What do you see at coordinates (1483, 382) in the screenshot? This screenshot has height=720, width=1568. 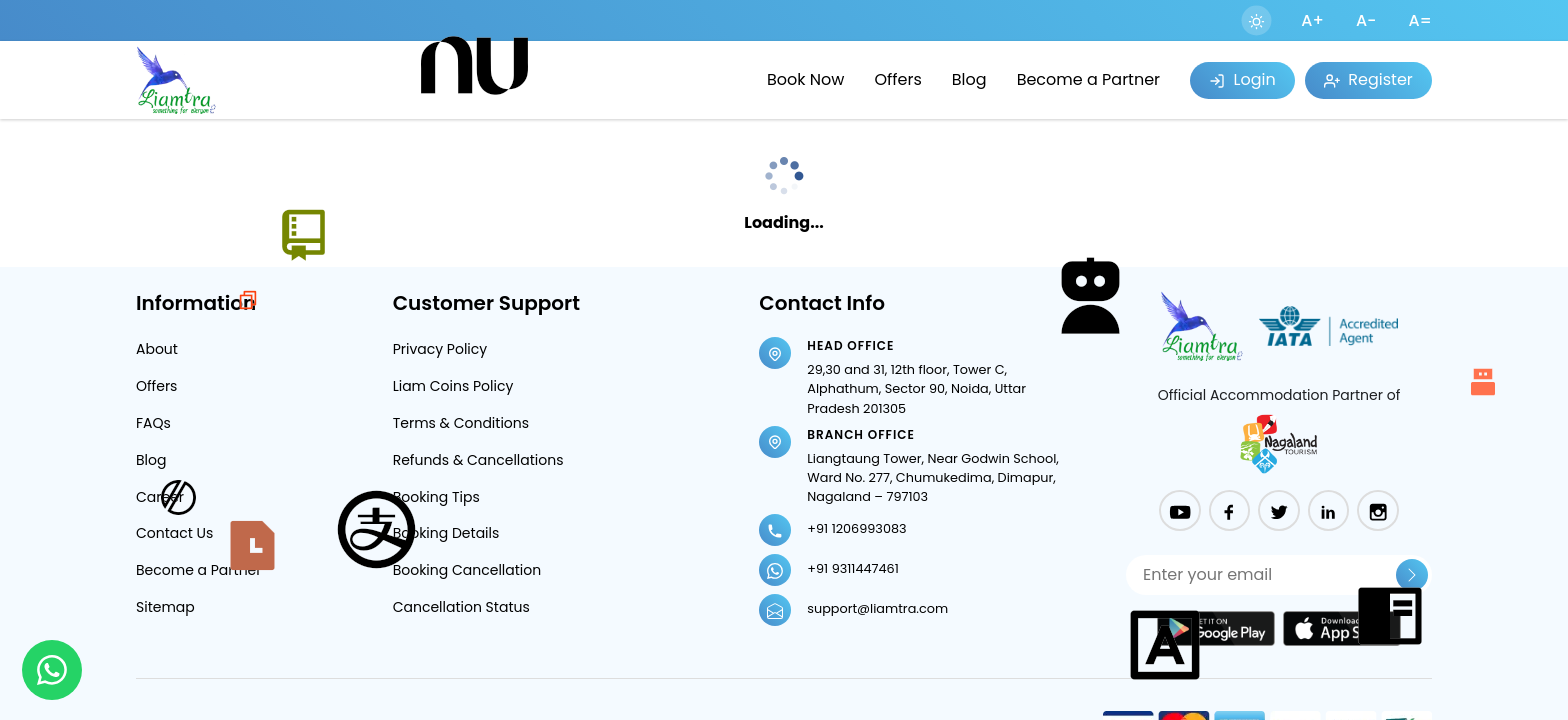 I see `access USB flash drive contents` at bounding box center [1483, 382].